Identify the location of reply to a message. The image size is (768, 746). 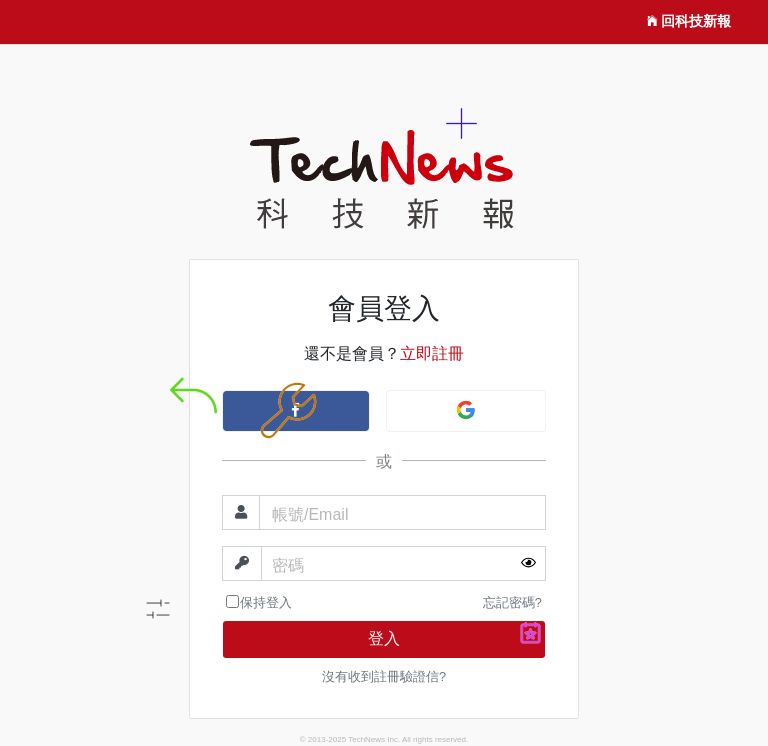
(193, 395).